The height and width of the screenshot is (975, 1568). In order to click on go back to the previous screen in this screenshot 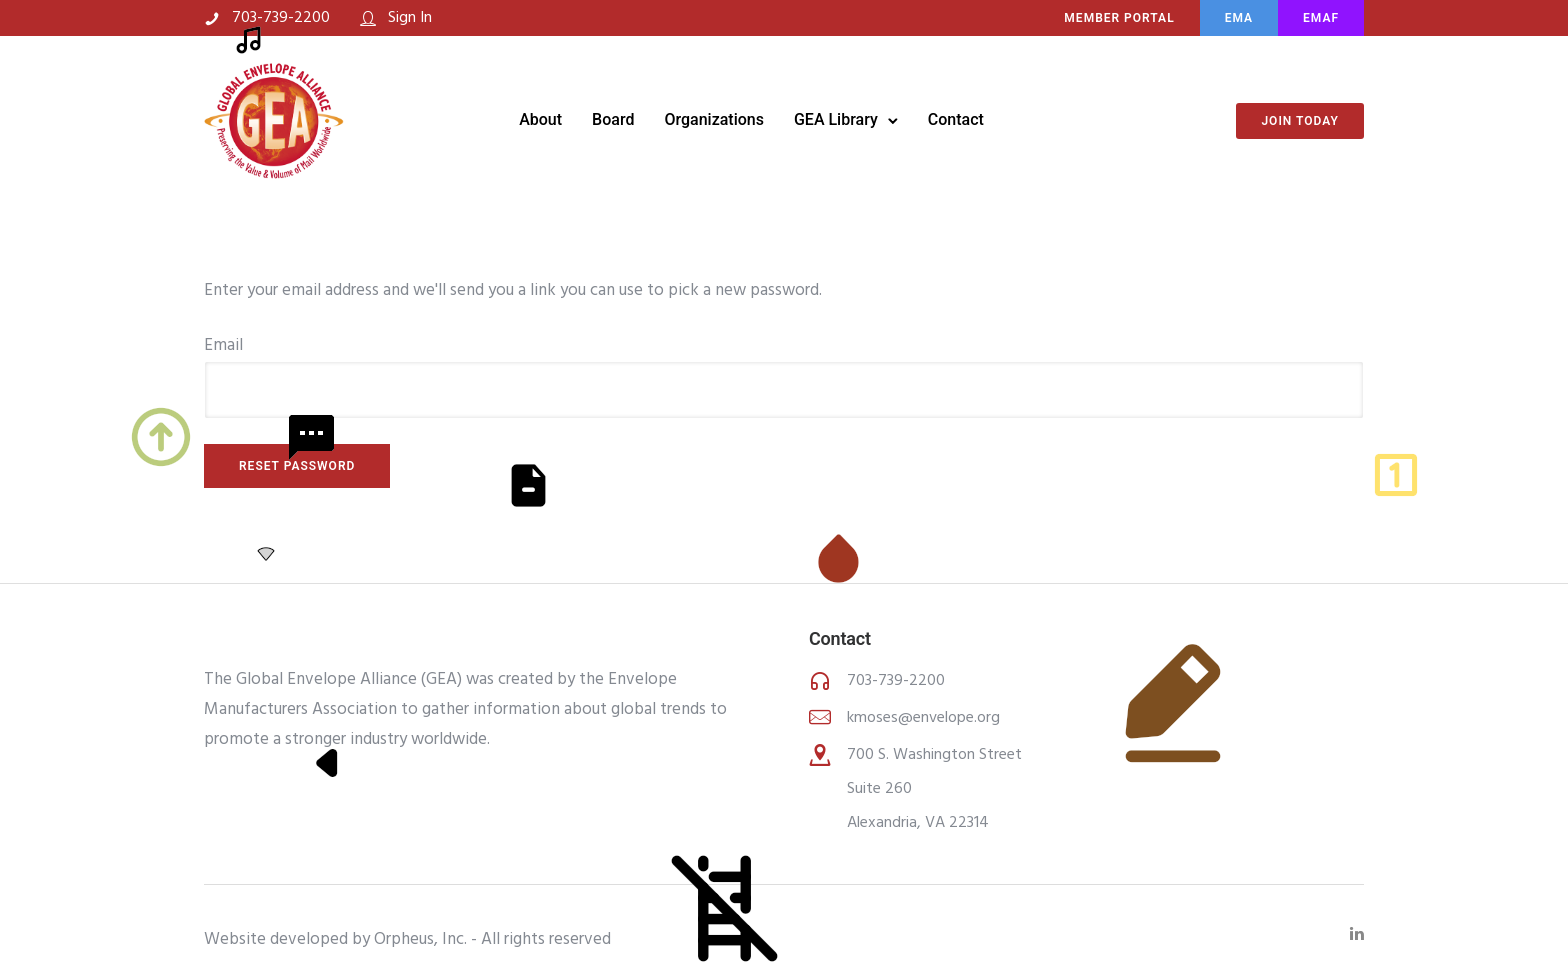, I will do `click(329, 763)`.